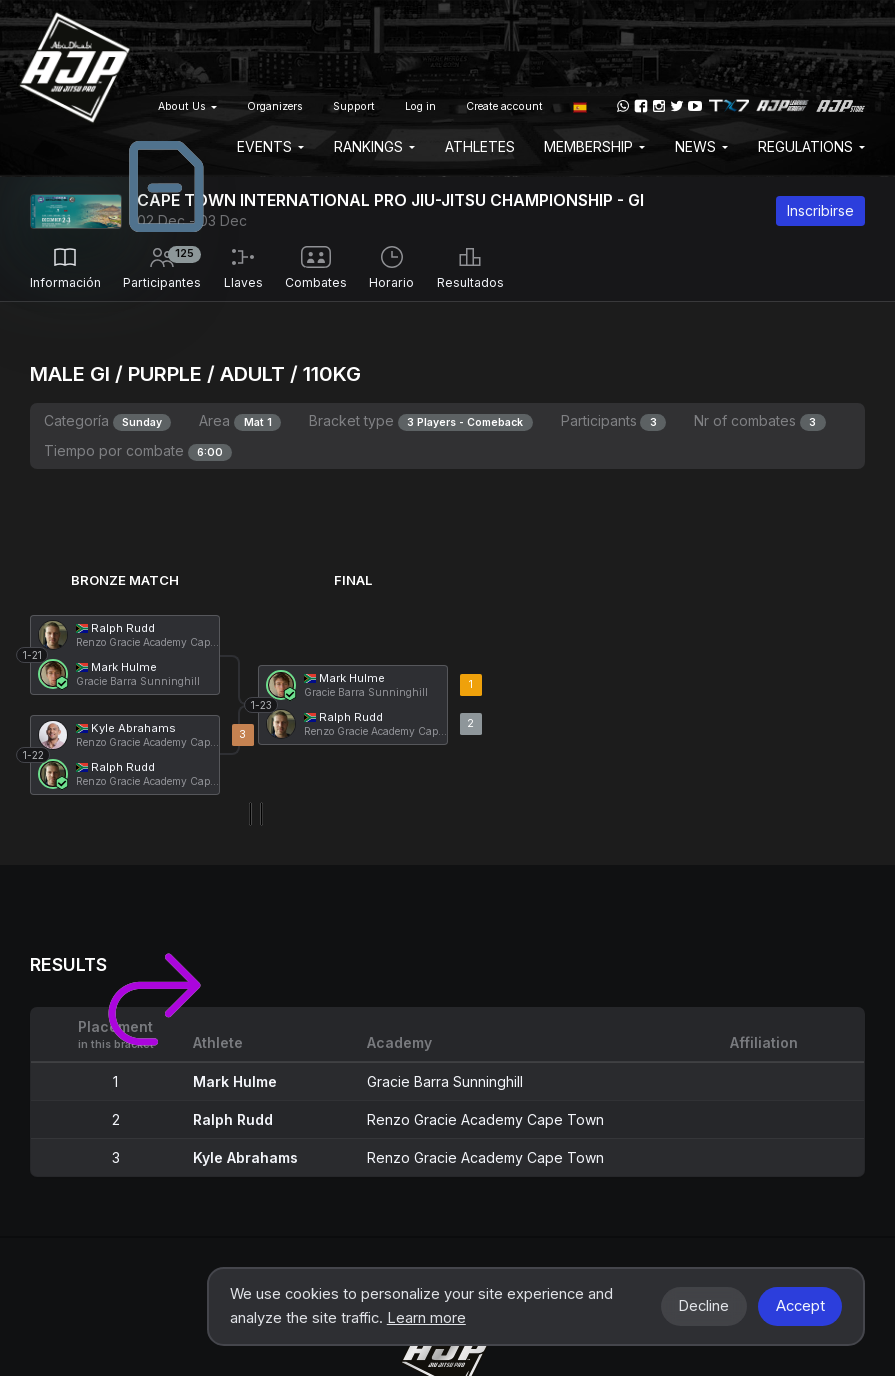  I want to click on pause media playback, so click(256, 814).